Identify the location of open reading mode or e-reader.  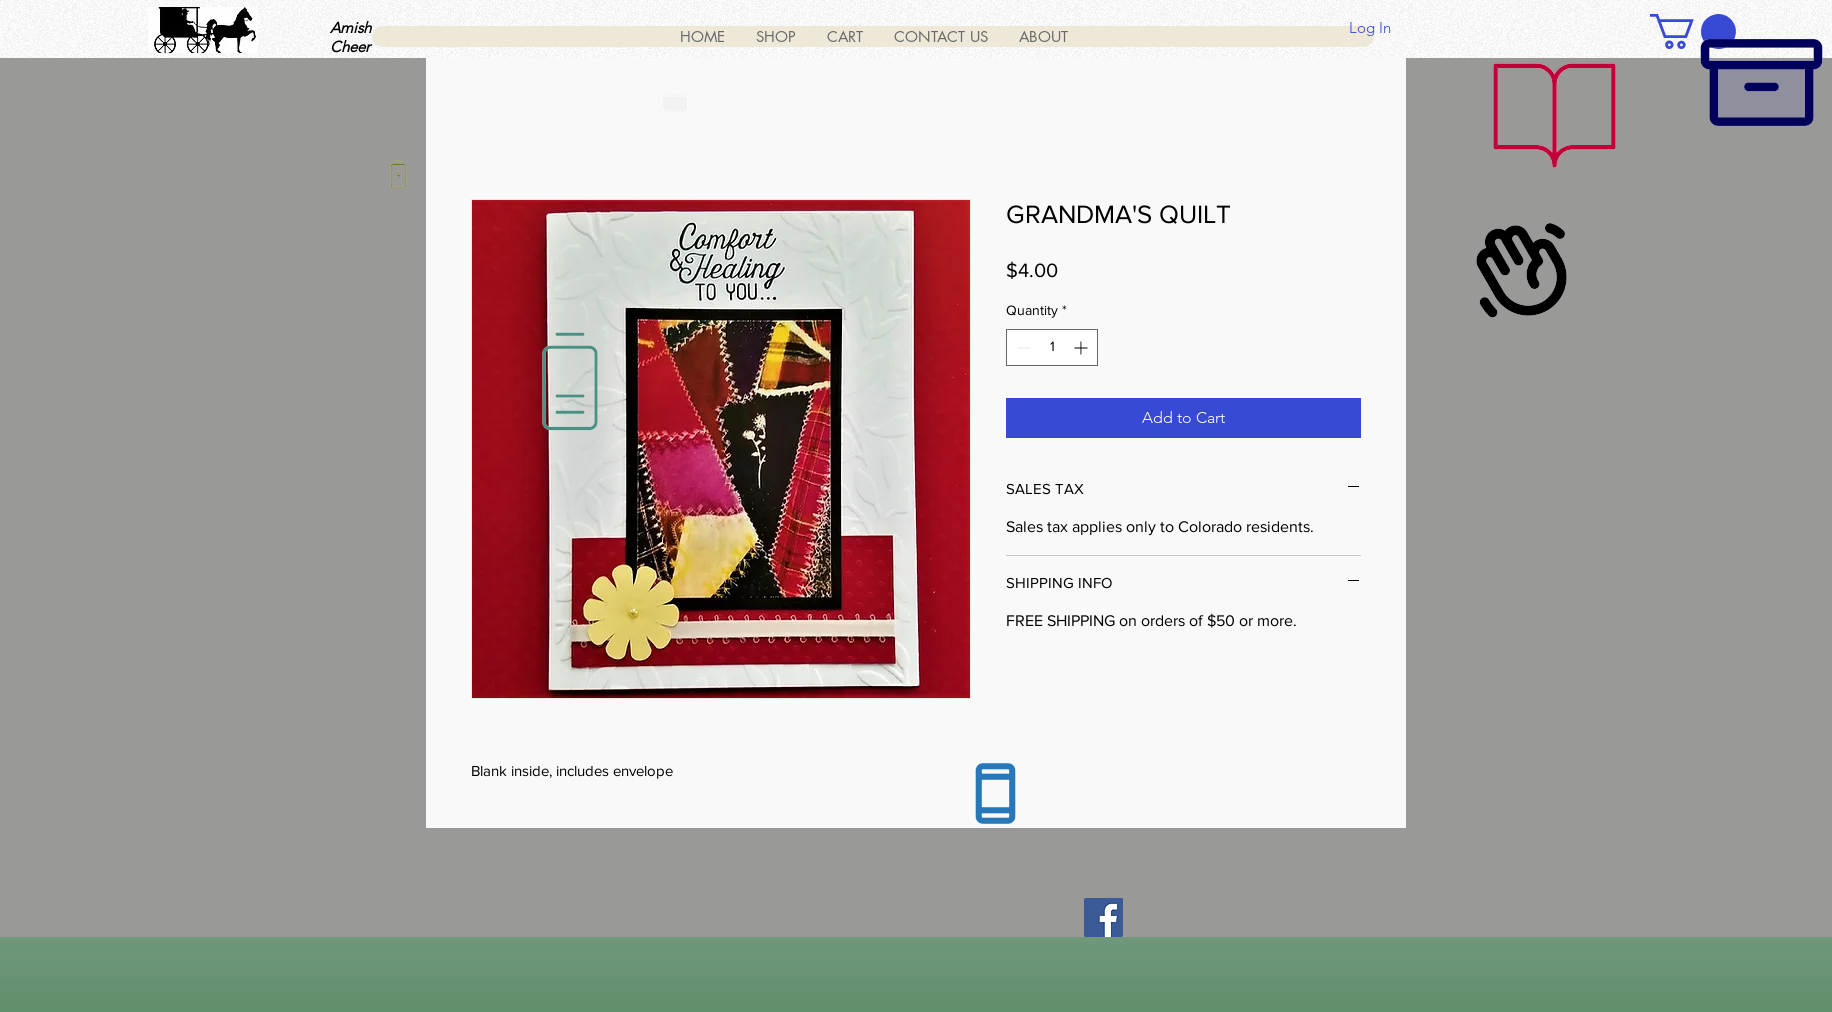
(1554, 106).